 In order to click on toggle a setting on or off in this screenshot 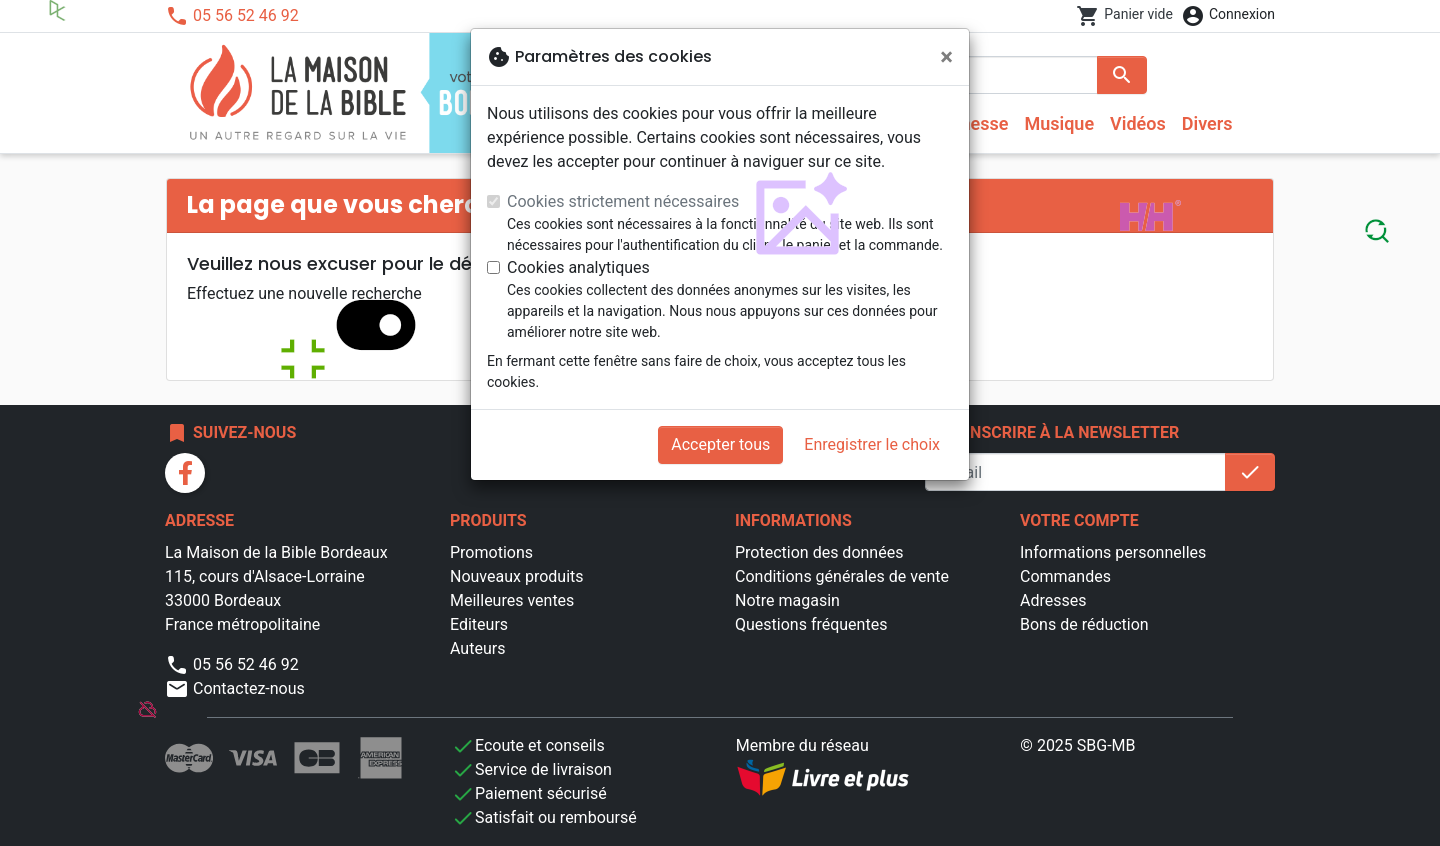, I will do `click(376, 325)`.